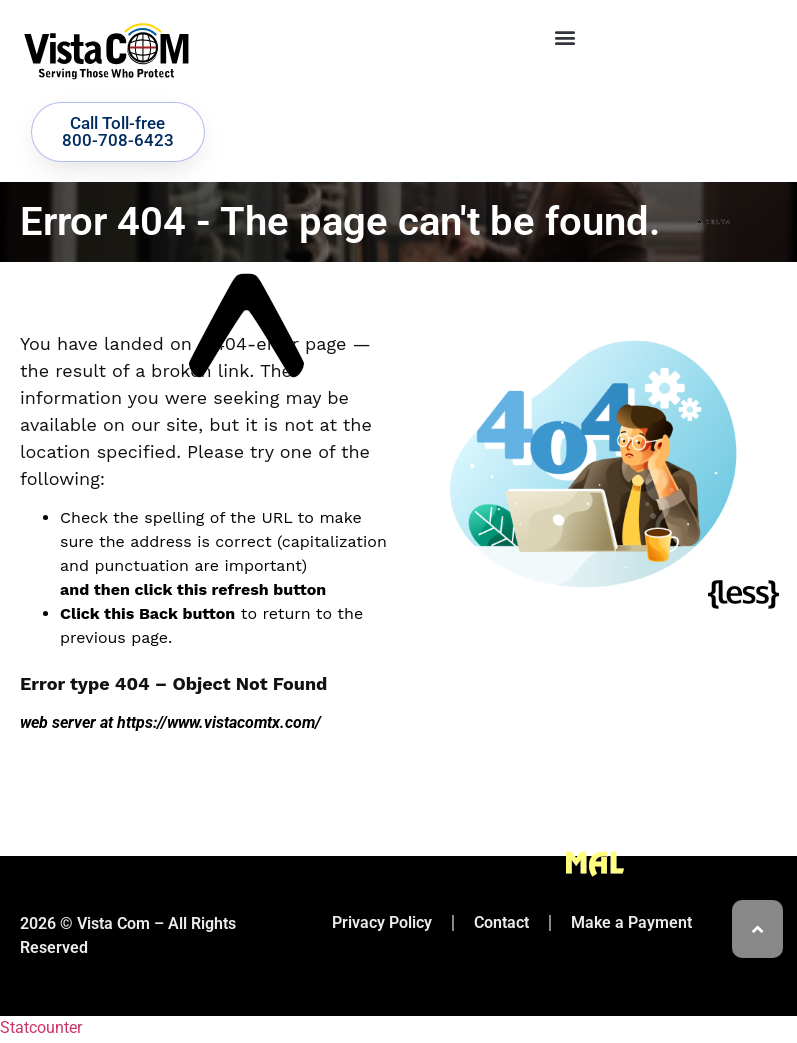  What do you see at coordinates (743, 594) in the screenshot?
I see `less css preprocessor logo` at bounding box center [743, 594].